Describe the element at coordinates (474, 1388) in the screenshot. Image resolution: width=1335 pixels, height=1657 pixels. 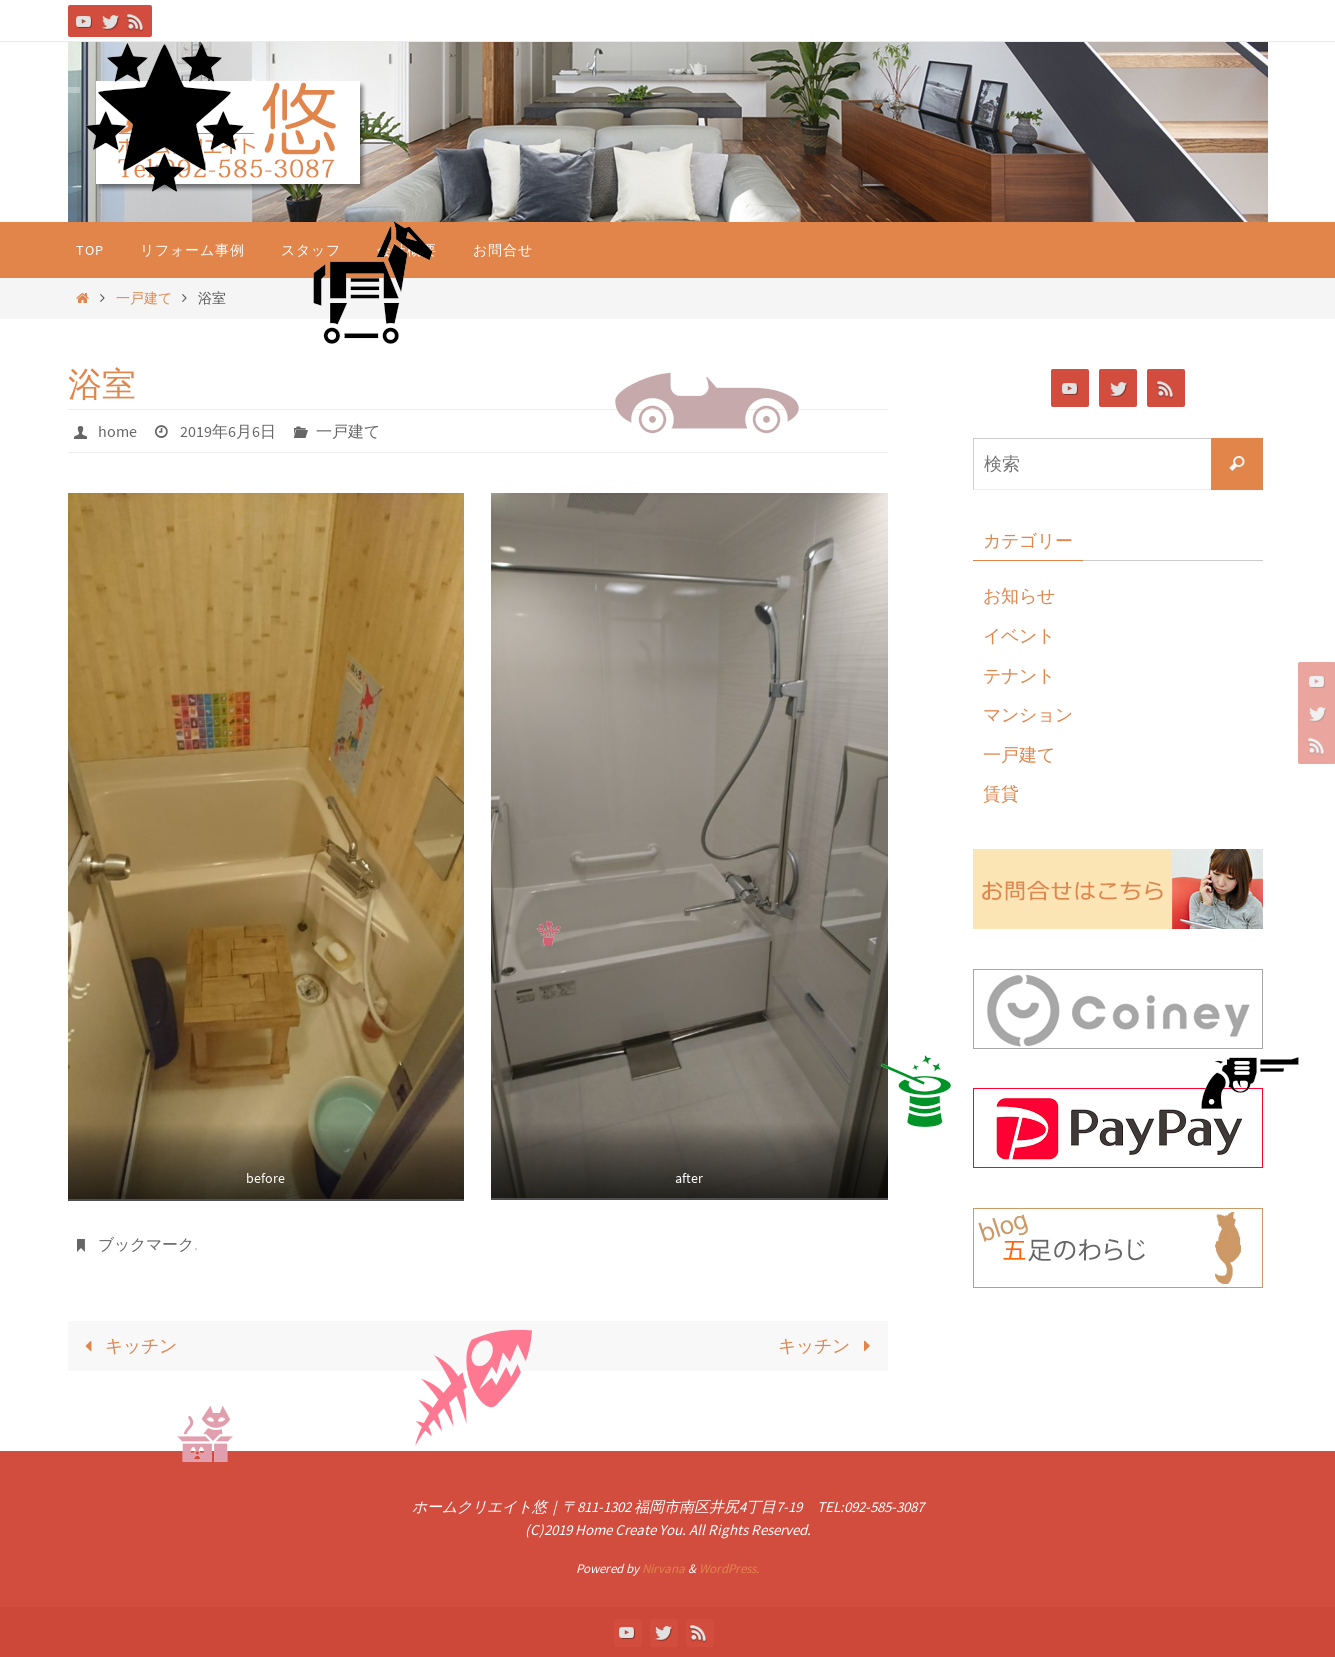
I see `indicates a dead fish or deceased creature in game` at that location.